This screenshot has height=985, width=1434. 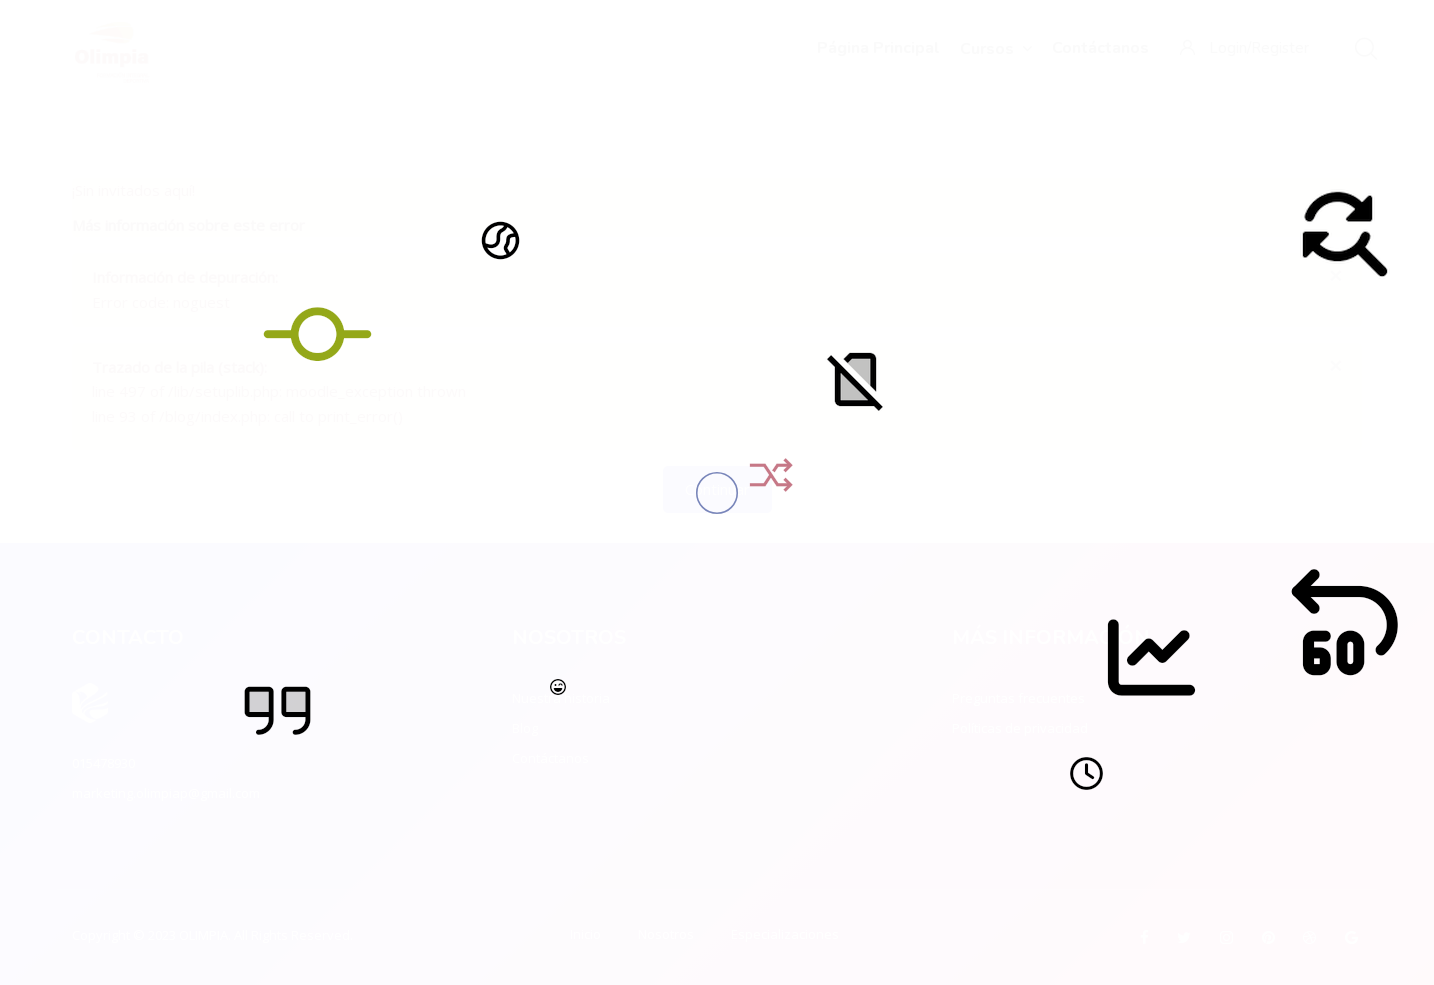 What do you see at coordinates (771, 475) in the screenshot?
I see `shuffle playlist or queue order` at bounding box center [771, 475].